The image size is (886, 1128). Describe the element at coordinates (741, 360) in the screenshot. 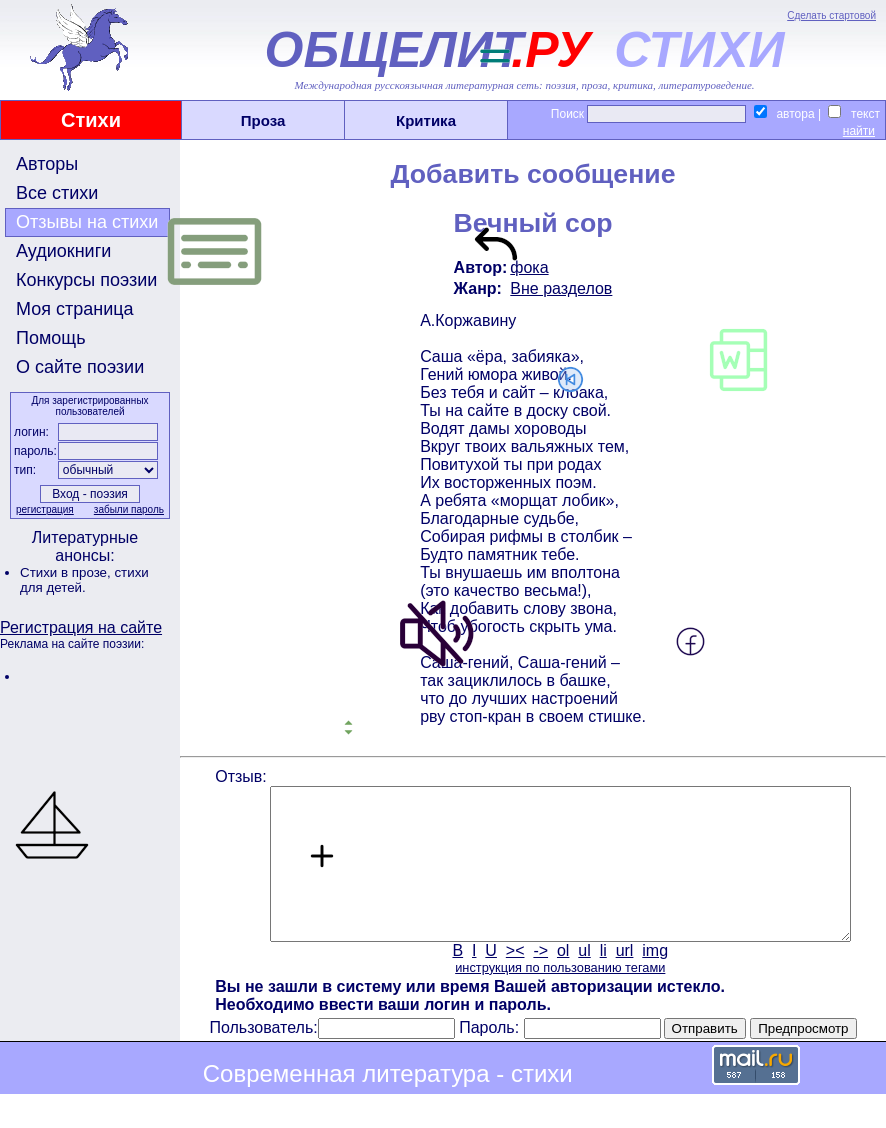

I see `open Microsoft Word` at that location.